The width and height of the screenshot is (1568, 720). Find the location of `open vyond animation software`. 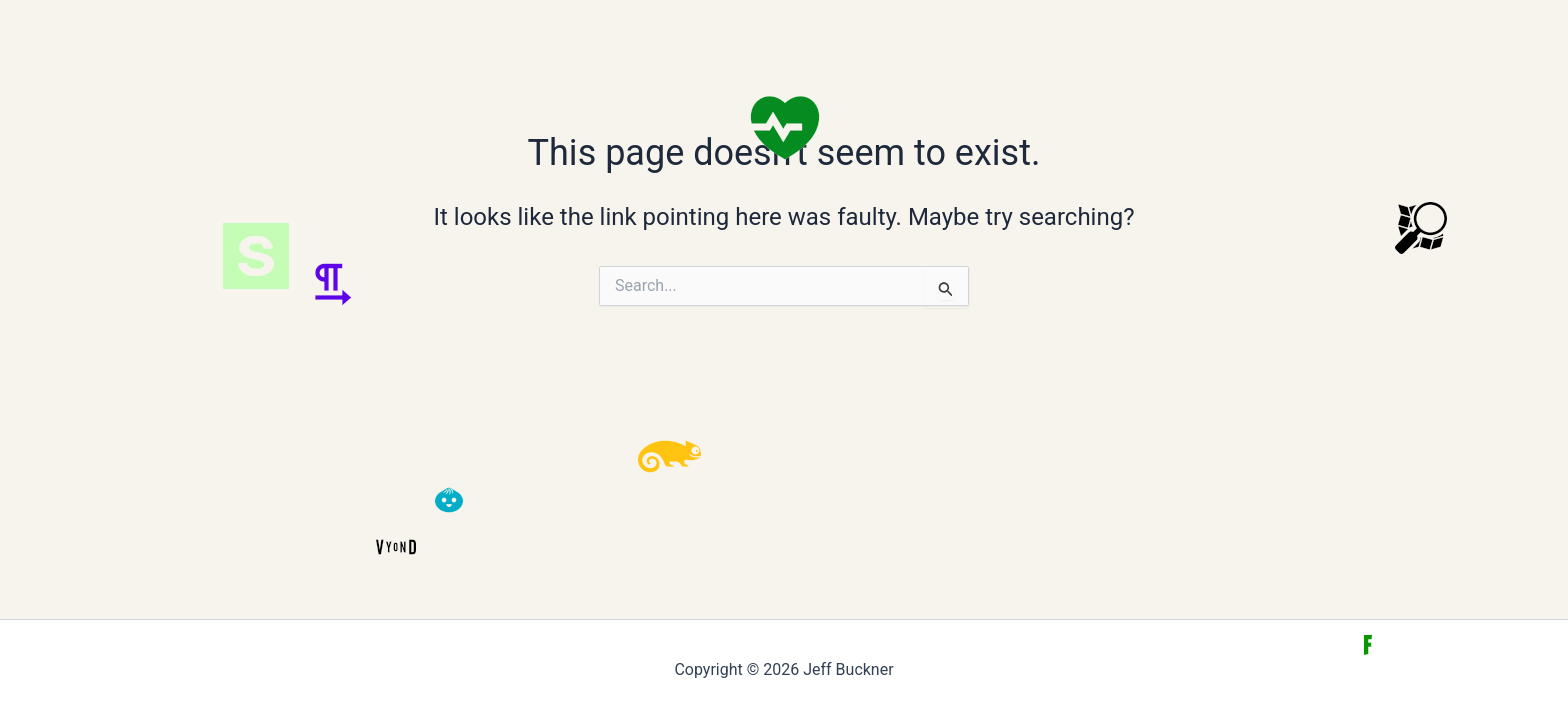

open vyond animation software is located at coordinates (396, 547).